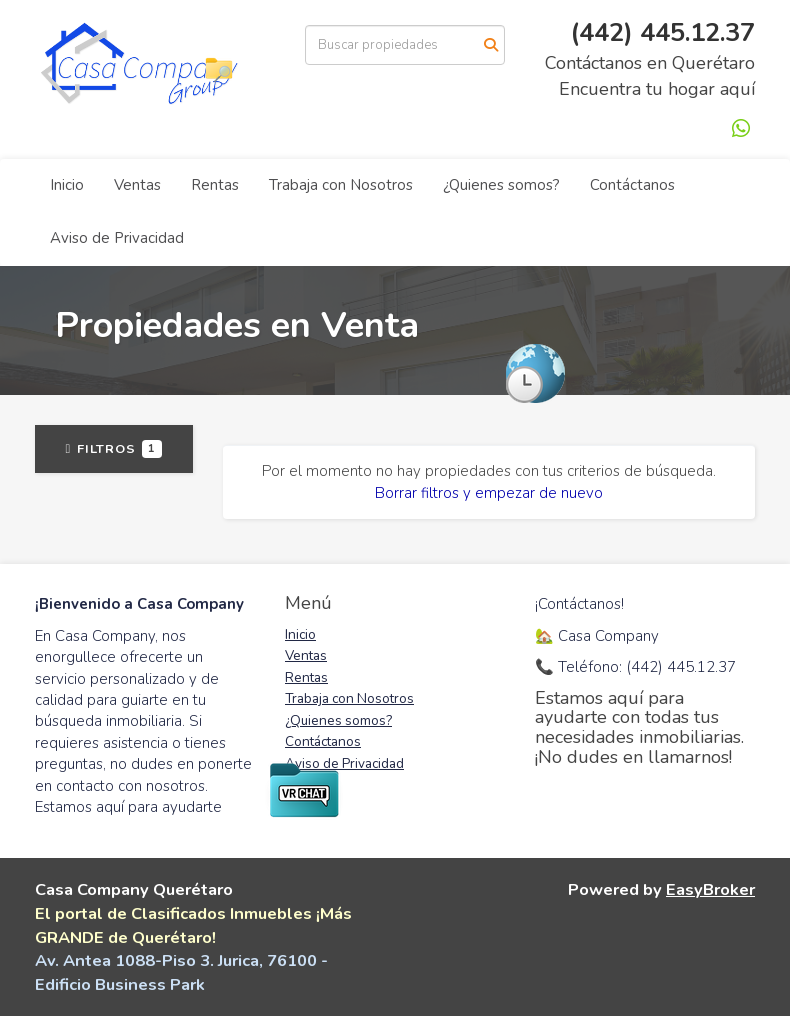 The image size is (790, 1016). What do you see at coordinates (219, 69) in the screenshot?
I see `search within folder contents` at bounding box center [219, 69].